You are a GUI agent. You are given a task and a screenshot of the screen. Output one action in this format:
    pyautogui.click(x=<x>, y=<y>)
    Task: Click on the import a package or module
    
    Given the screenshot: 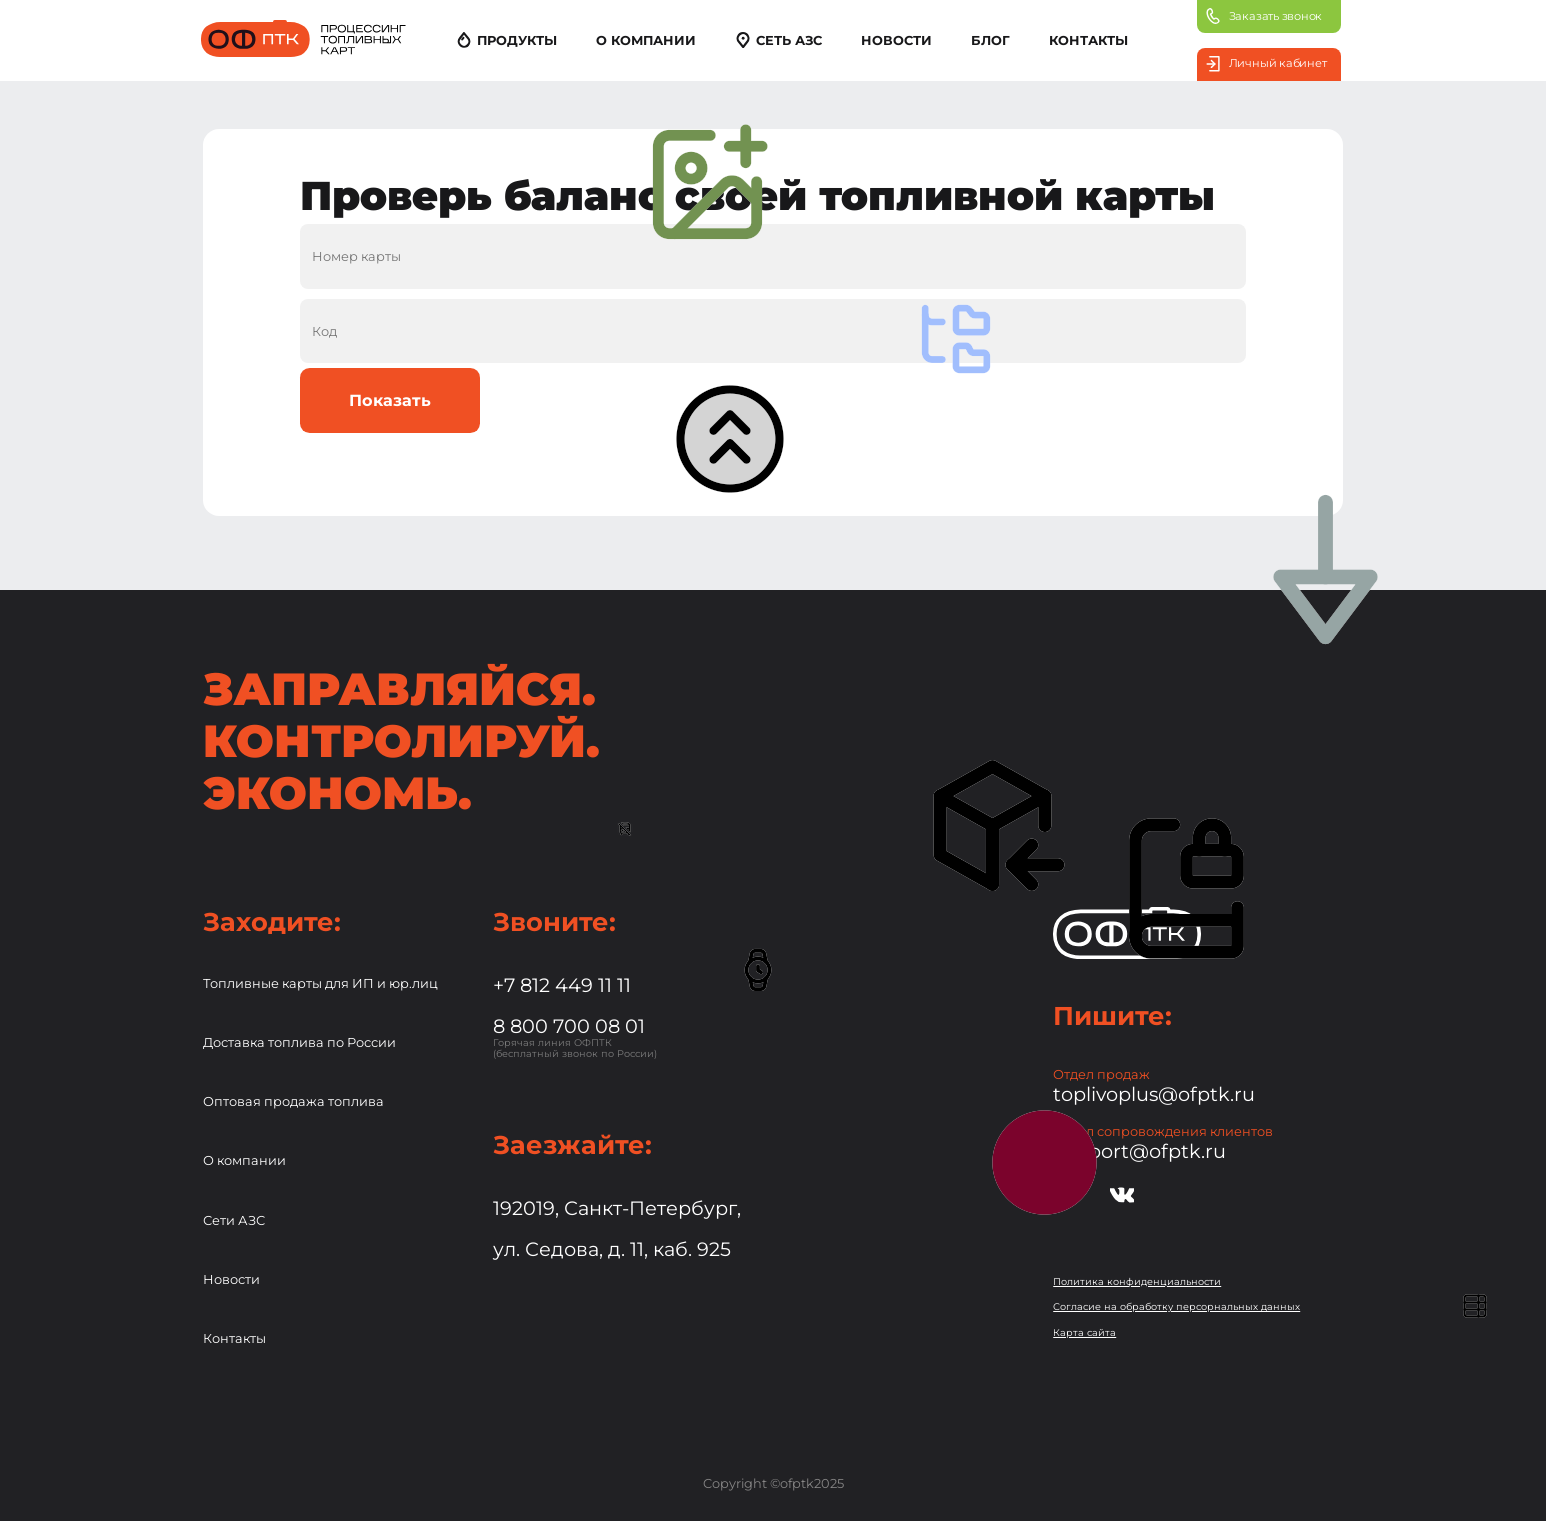 What is the action you would take?
    pyautogui.click(x=992, y=825)
    